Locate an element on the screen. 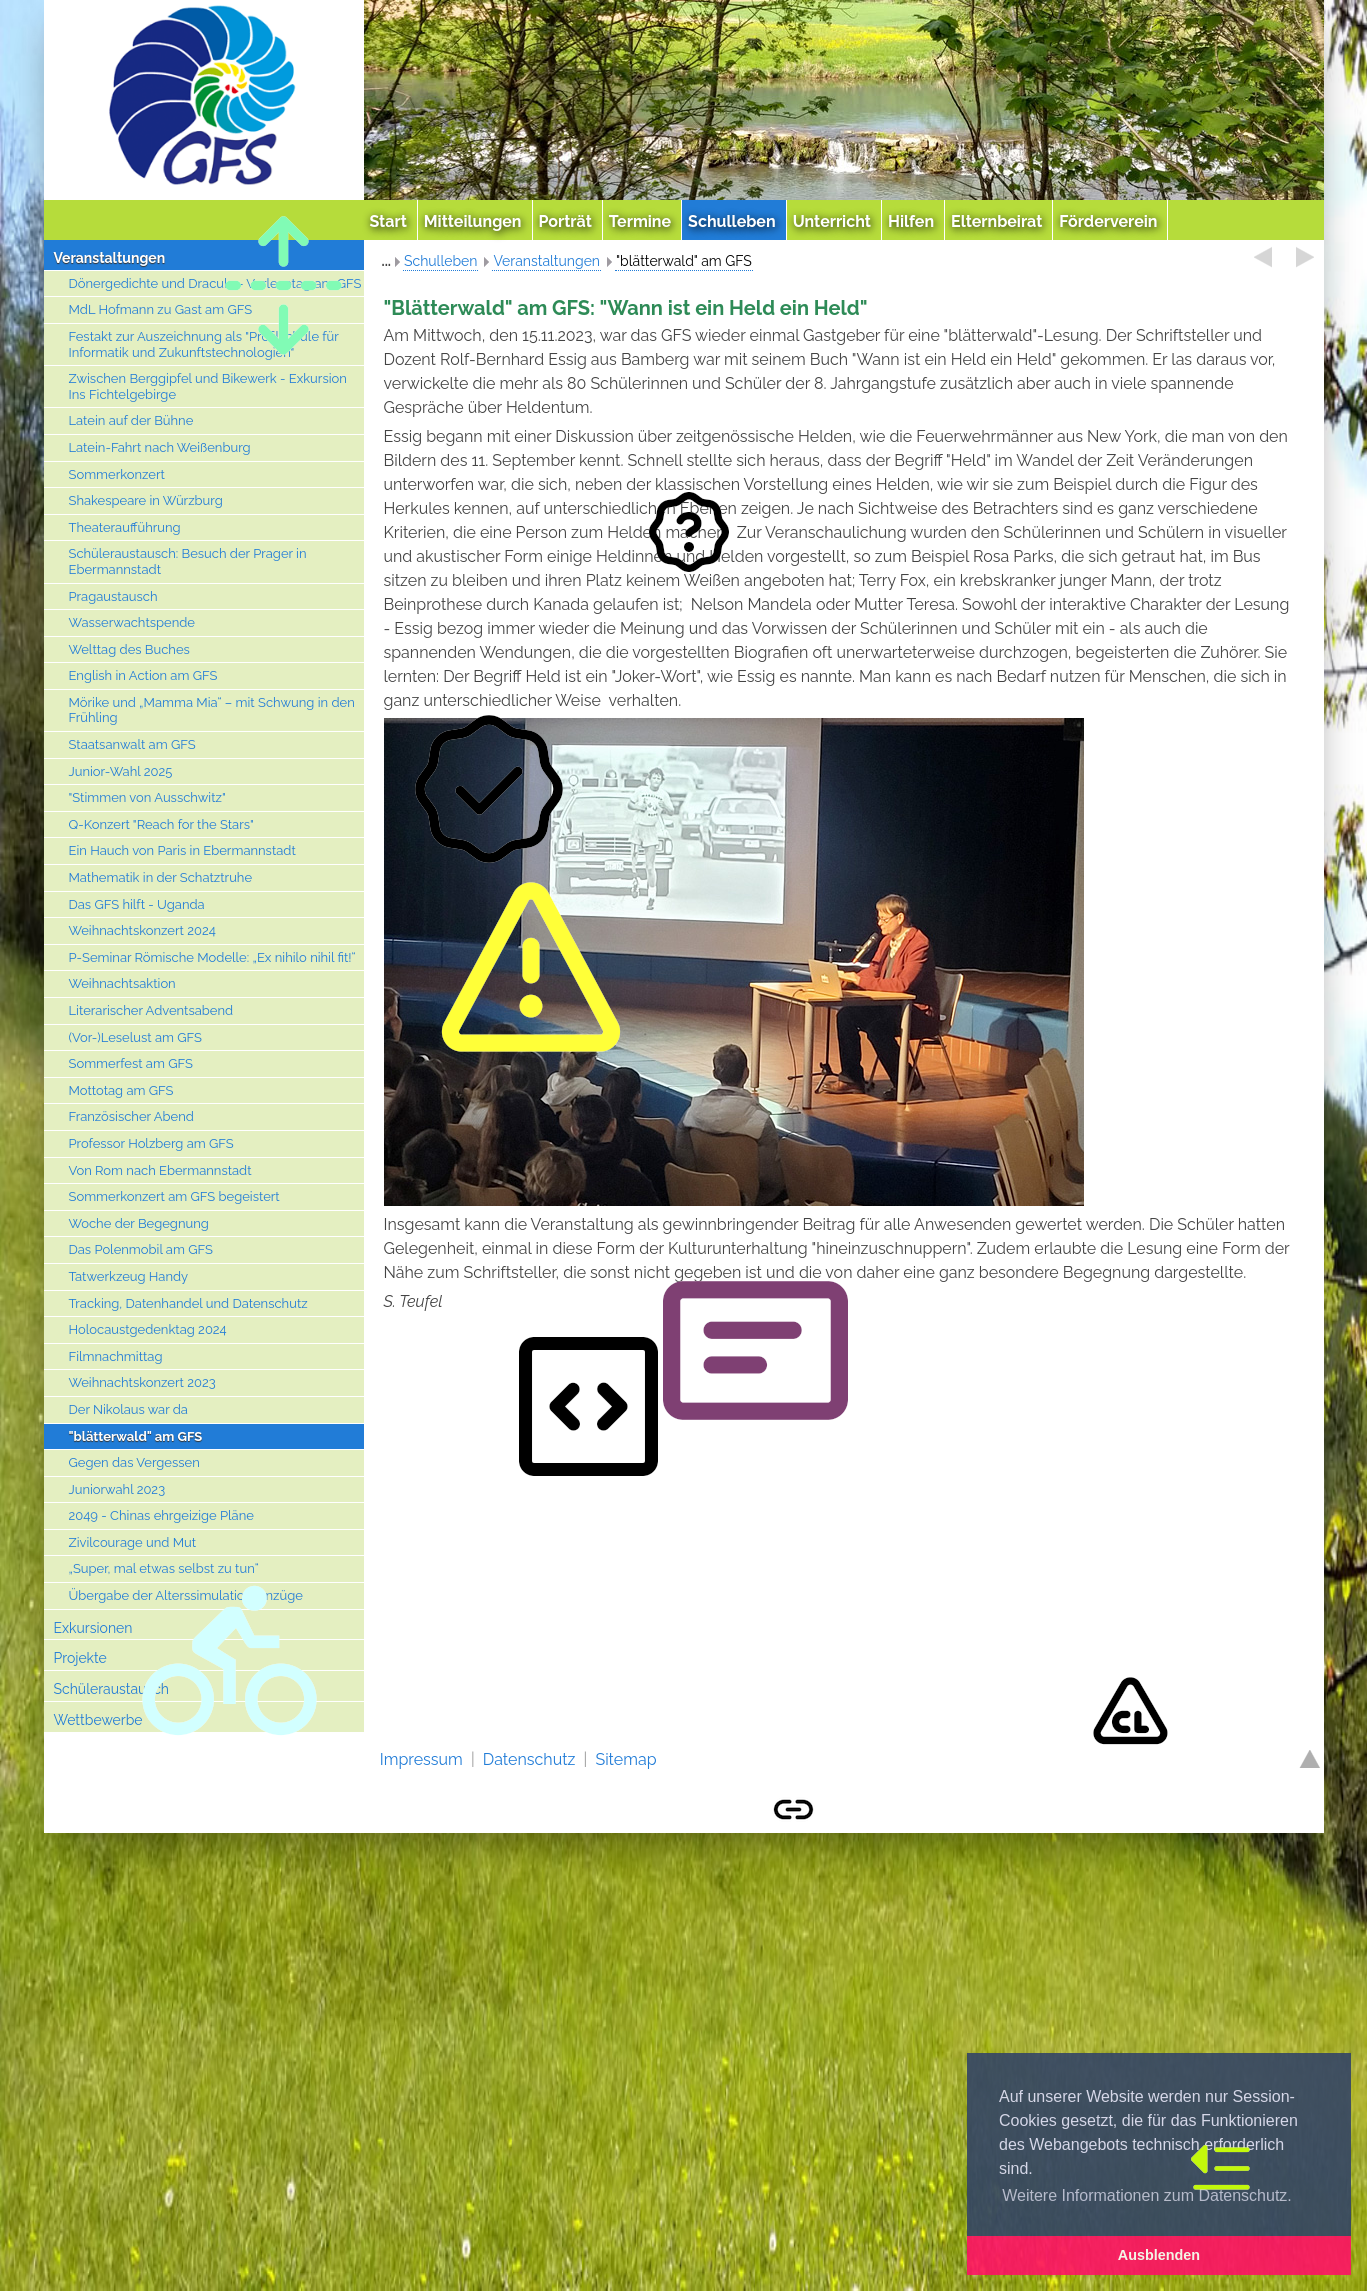 This screenshot has width=1367, height=2291. indicates chlorine bleach is safe to use is located at coordinates (1130, 1714).